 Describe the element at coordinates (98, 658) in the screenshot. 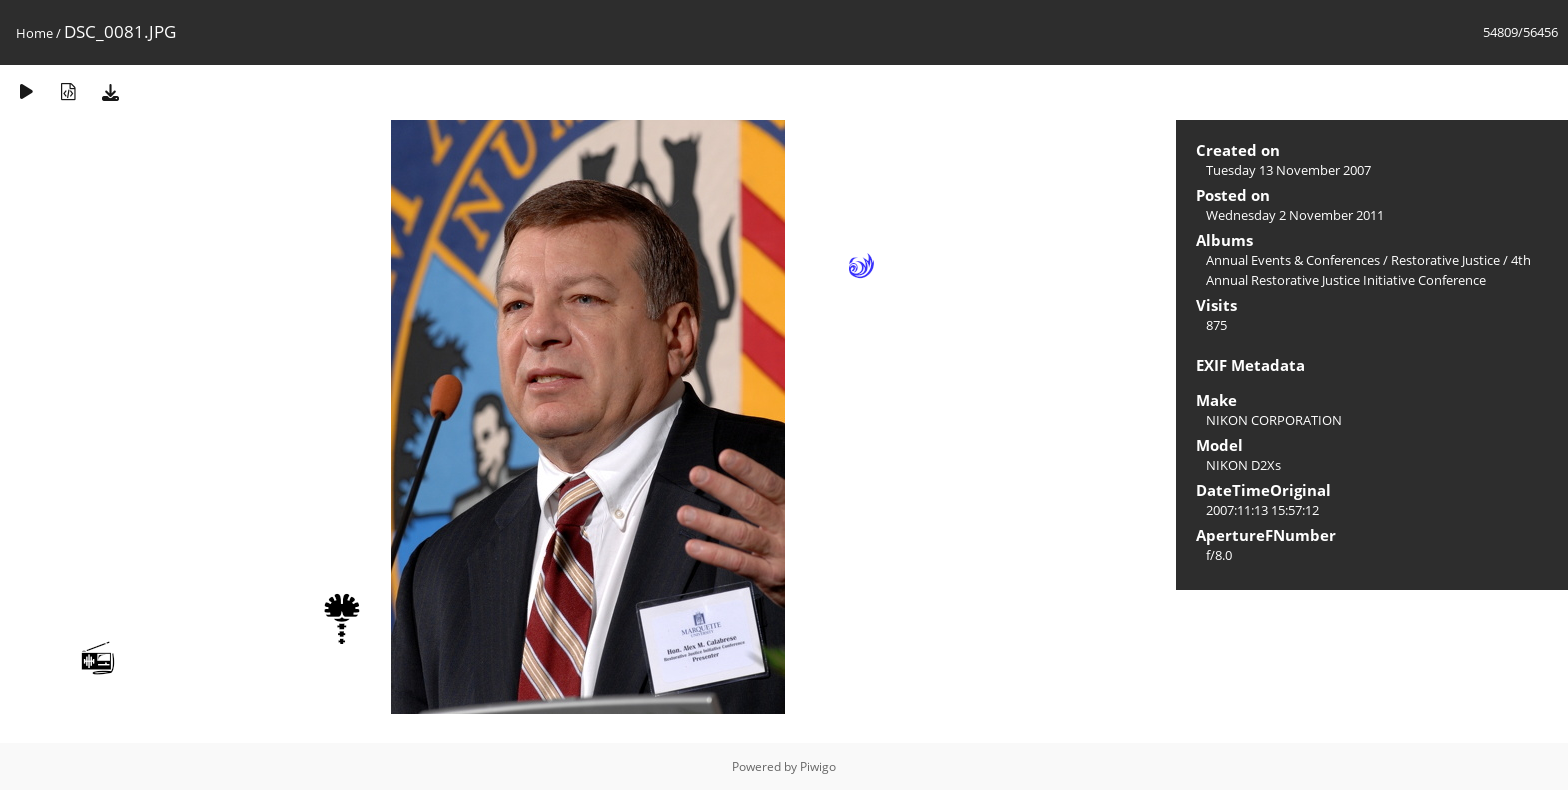

I see `access radio or audio streaming features` at that location.